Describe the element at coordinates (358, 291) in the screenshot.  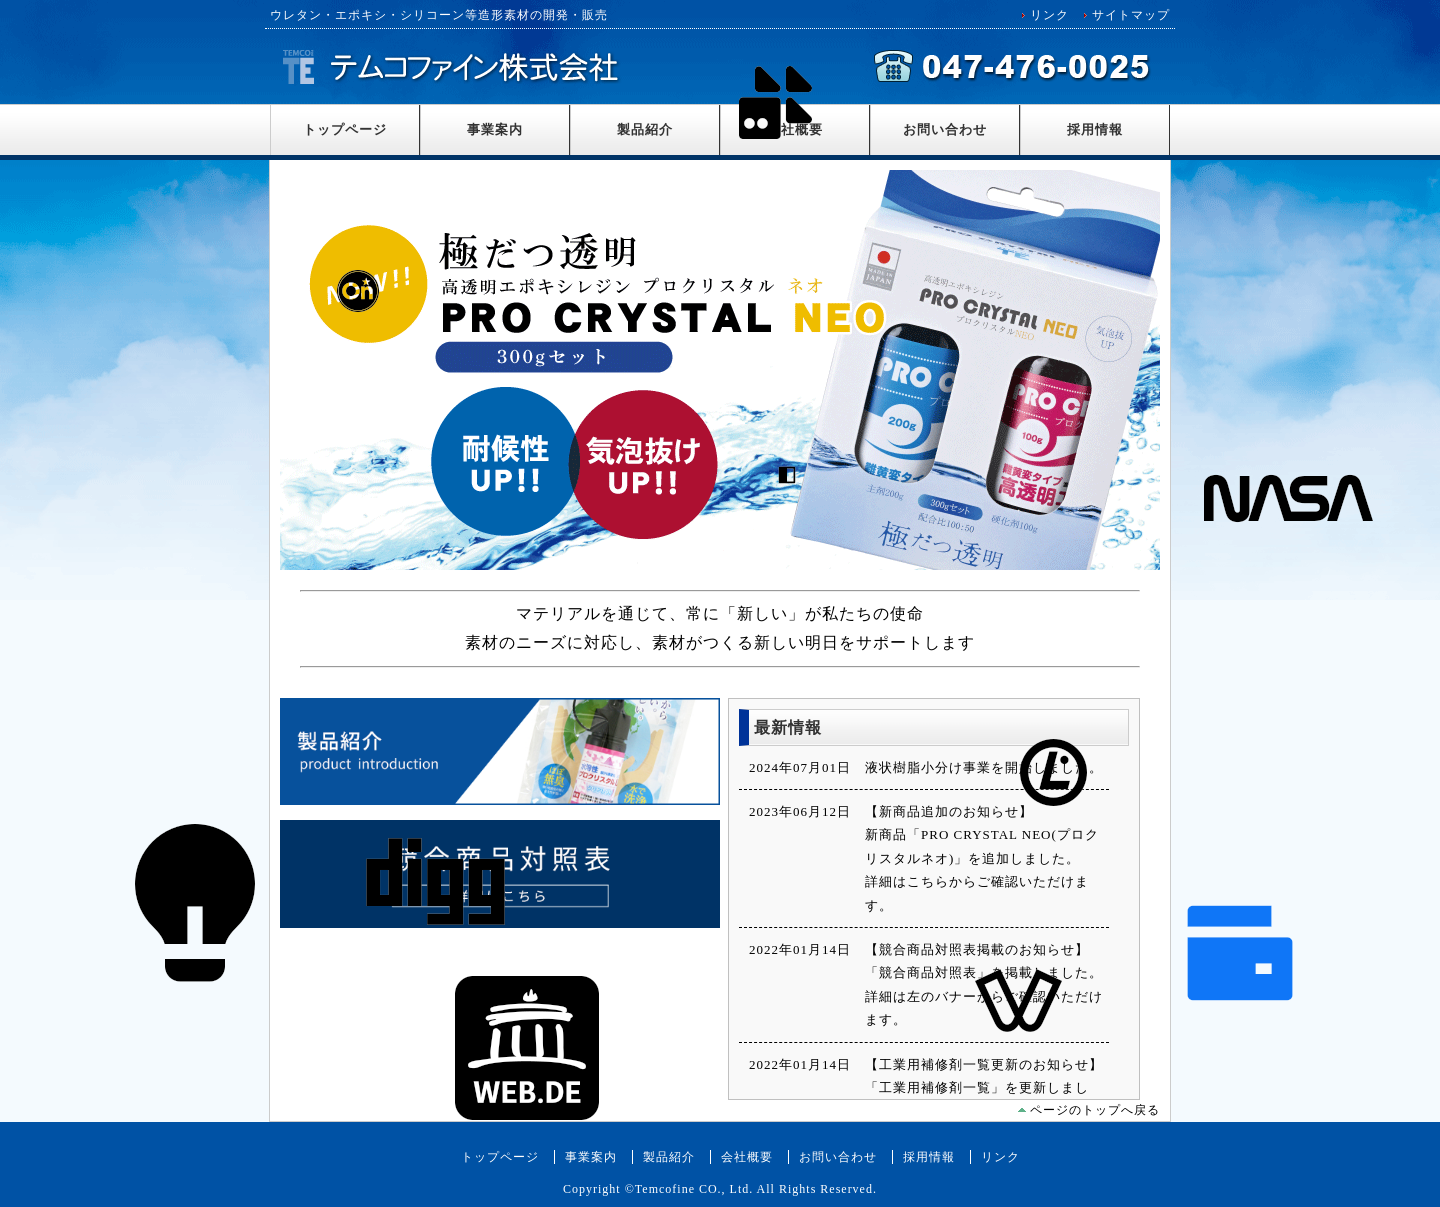
I see `access OnStar connected vehicle services` at that location.